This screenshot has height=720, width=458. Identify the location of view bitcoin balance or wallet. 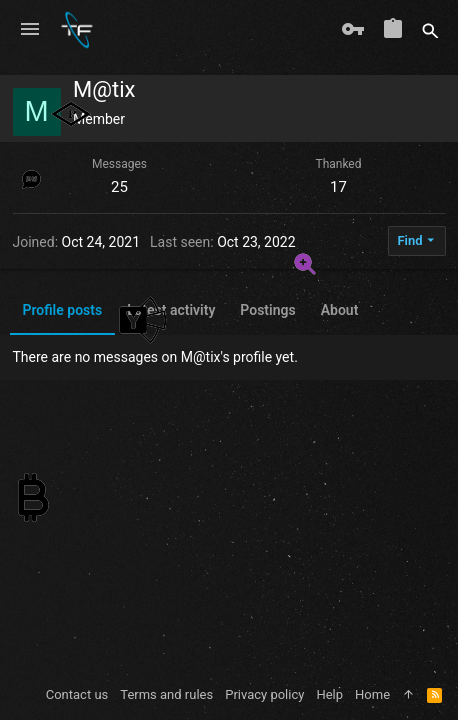
(33, 497).